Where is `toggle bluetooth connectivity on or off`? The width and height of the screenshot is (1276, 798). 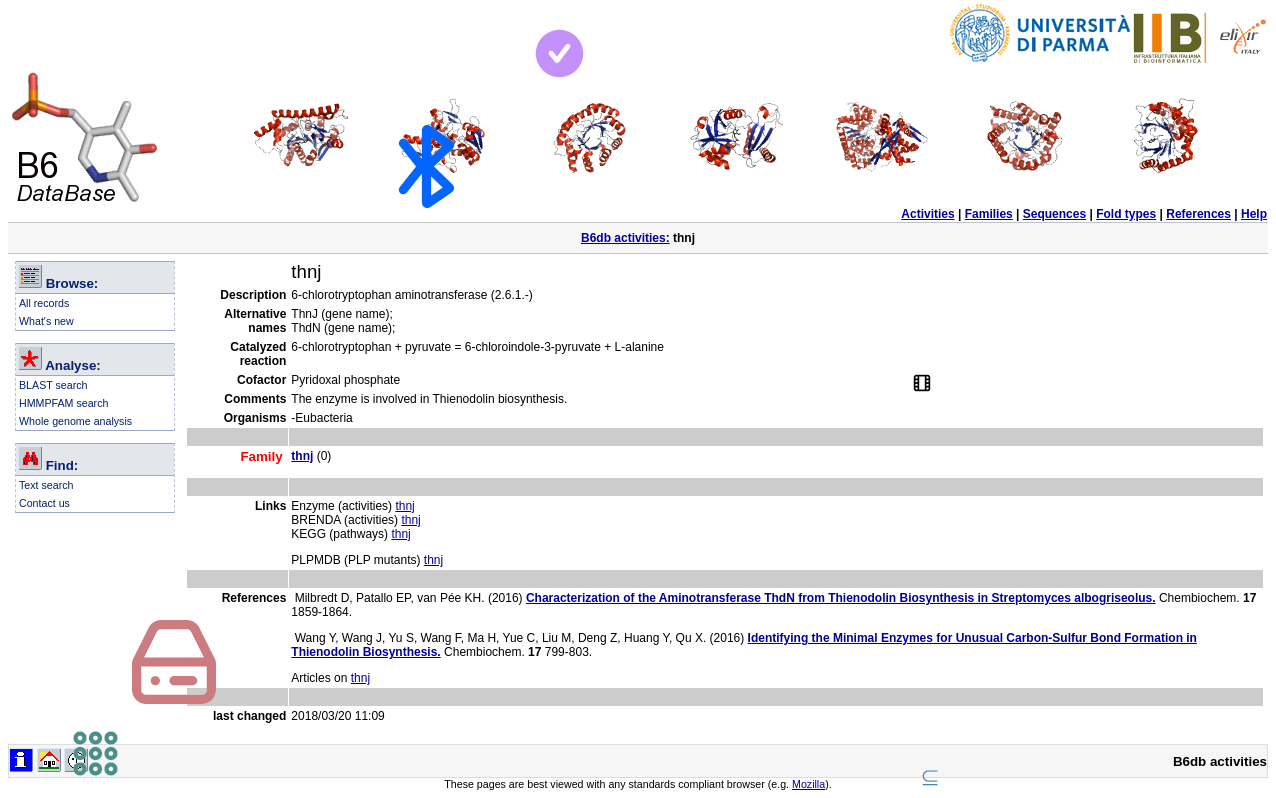 toggle bluetooth connectivity on or off is located at coordinates (426, 166).